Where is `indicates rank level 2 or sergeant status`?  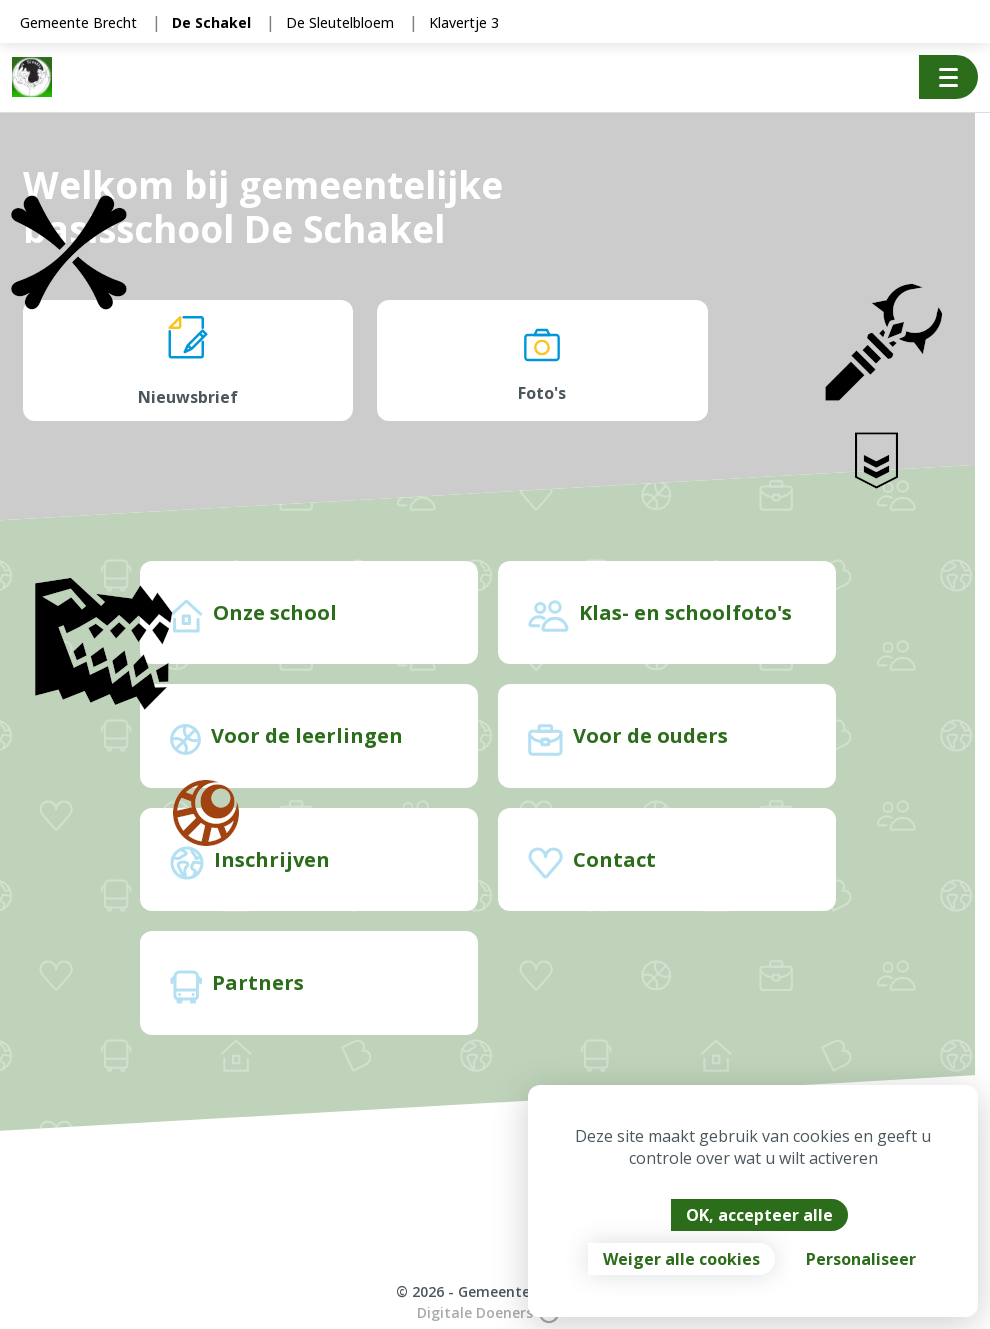
indicates rank level 2 or sergeant status is located at coordinates (876, 460).